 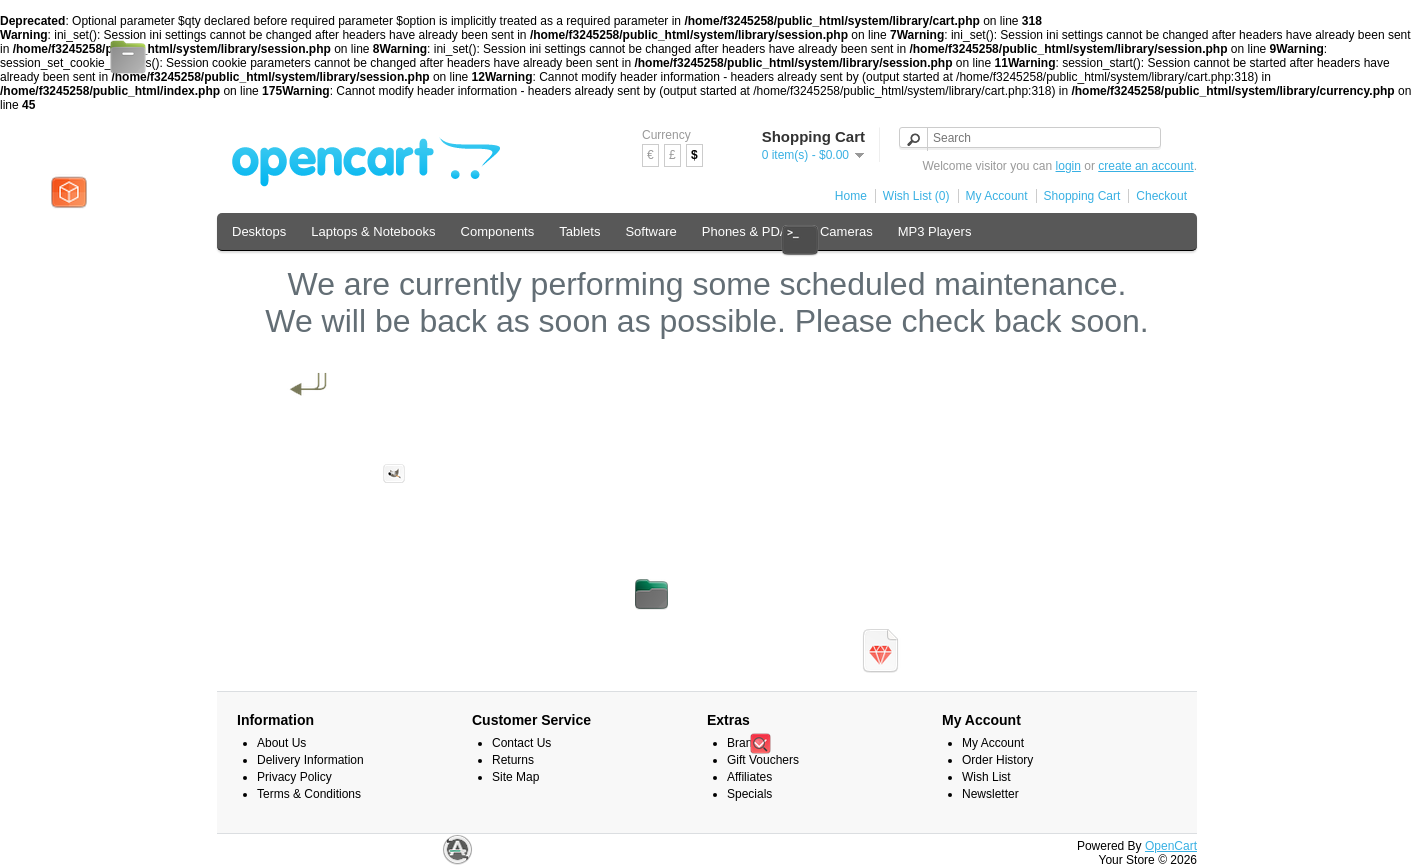 What do you see at coordinates (800, 240) in the screenshot?
I see `open the terminal application` at bounding box center [800, 240].